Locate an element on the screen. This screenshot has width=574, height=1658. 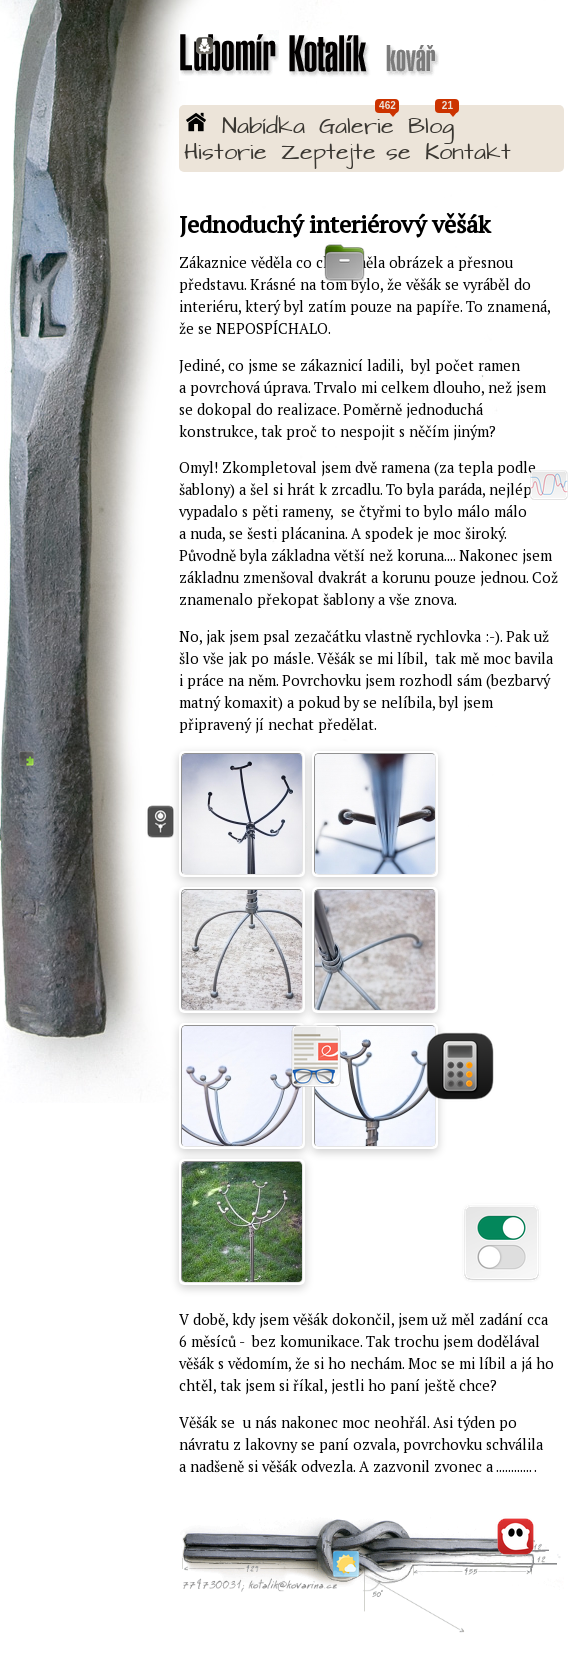
open gear lever app for managing appimages is located at coordinates (204, 45).